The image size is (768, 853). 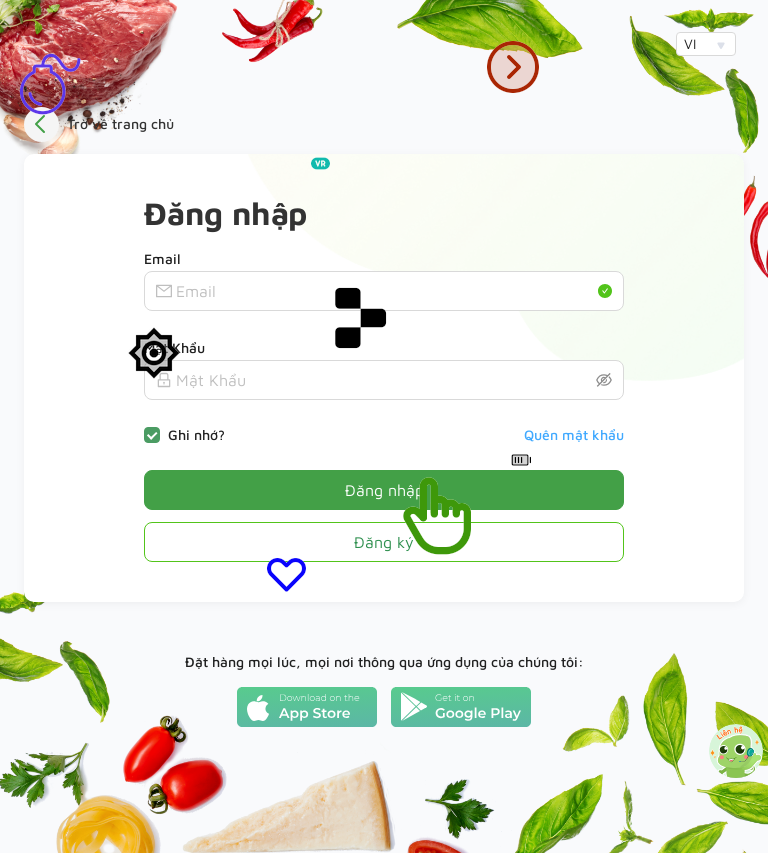 I want to click on indicates a destructive or dangerous action, so click(x=47, y=83).